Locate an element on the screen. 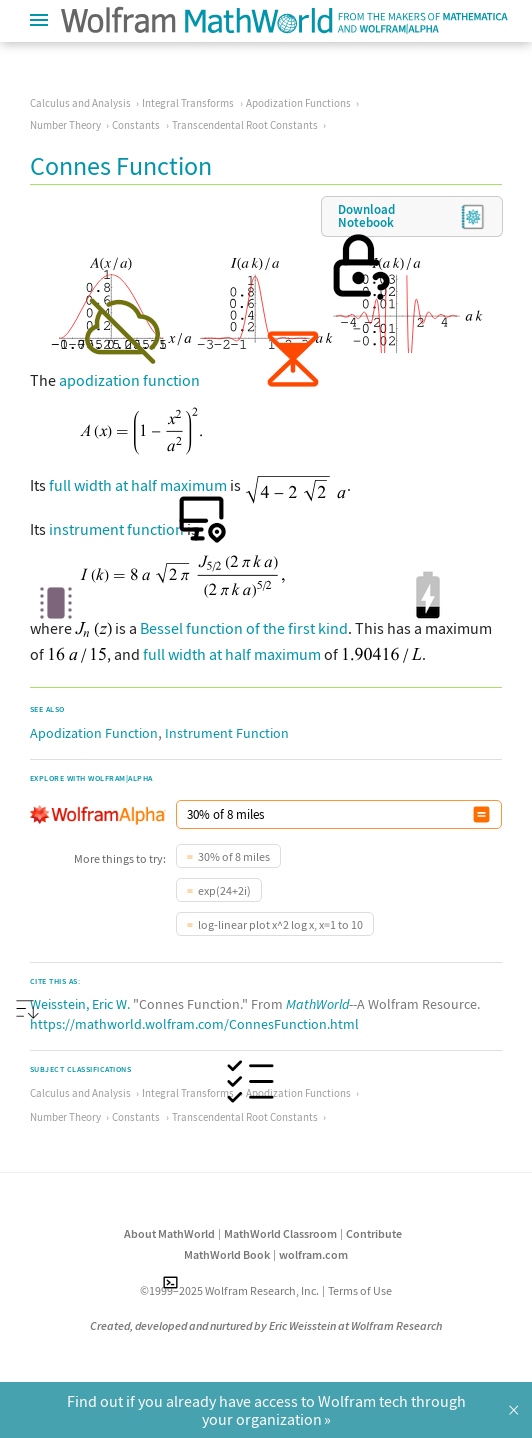 The width and height of the screenshot is (532, 1438). indicates battery is charging at 20% capacity is located at coordinates (428, 595).